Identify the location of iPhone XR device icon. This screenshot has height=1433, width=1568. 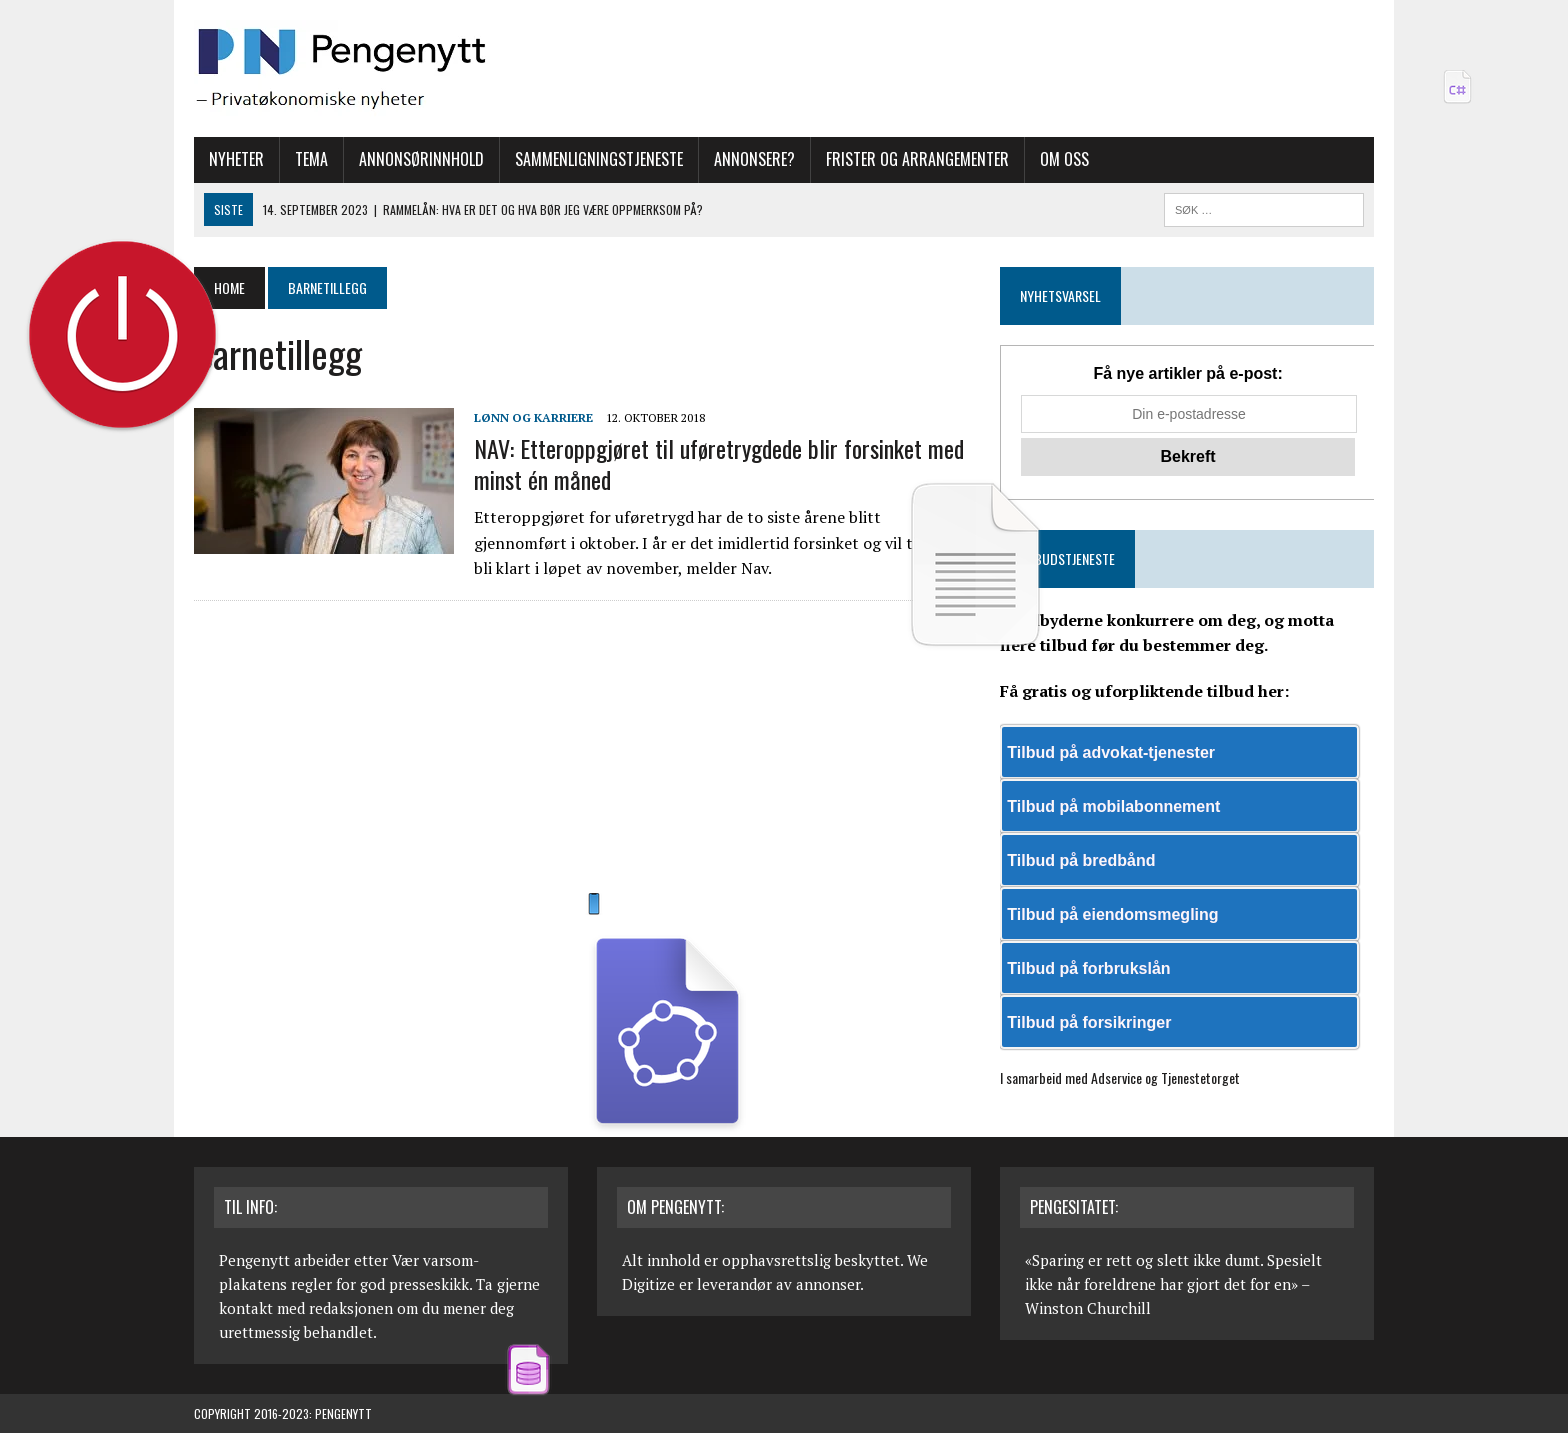
(594, 904).